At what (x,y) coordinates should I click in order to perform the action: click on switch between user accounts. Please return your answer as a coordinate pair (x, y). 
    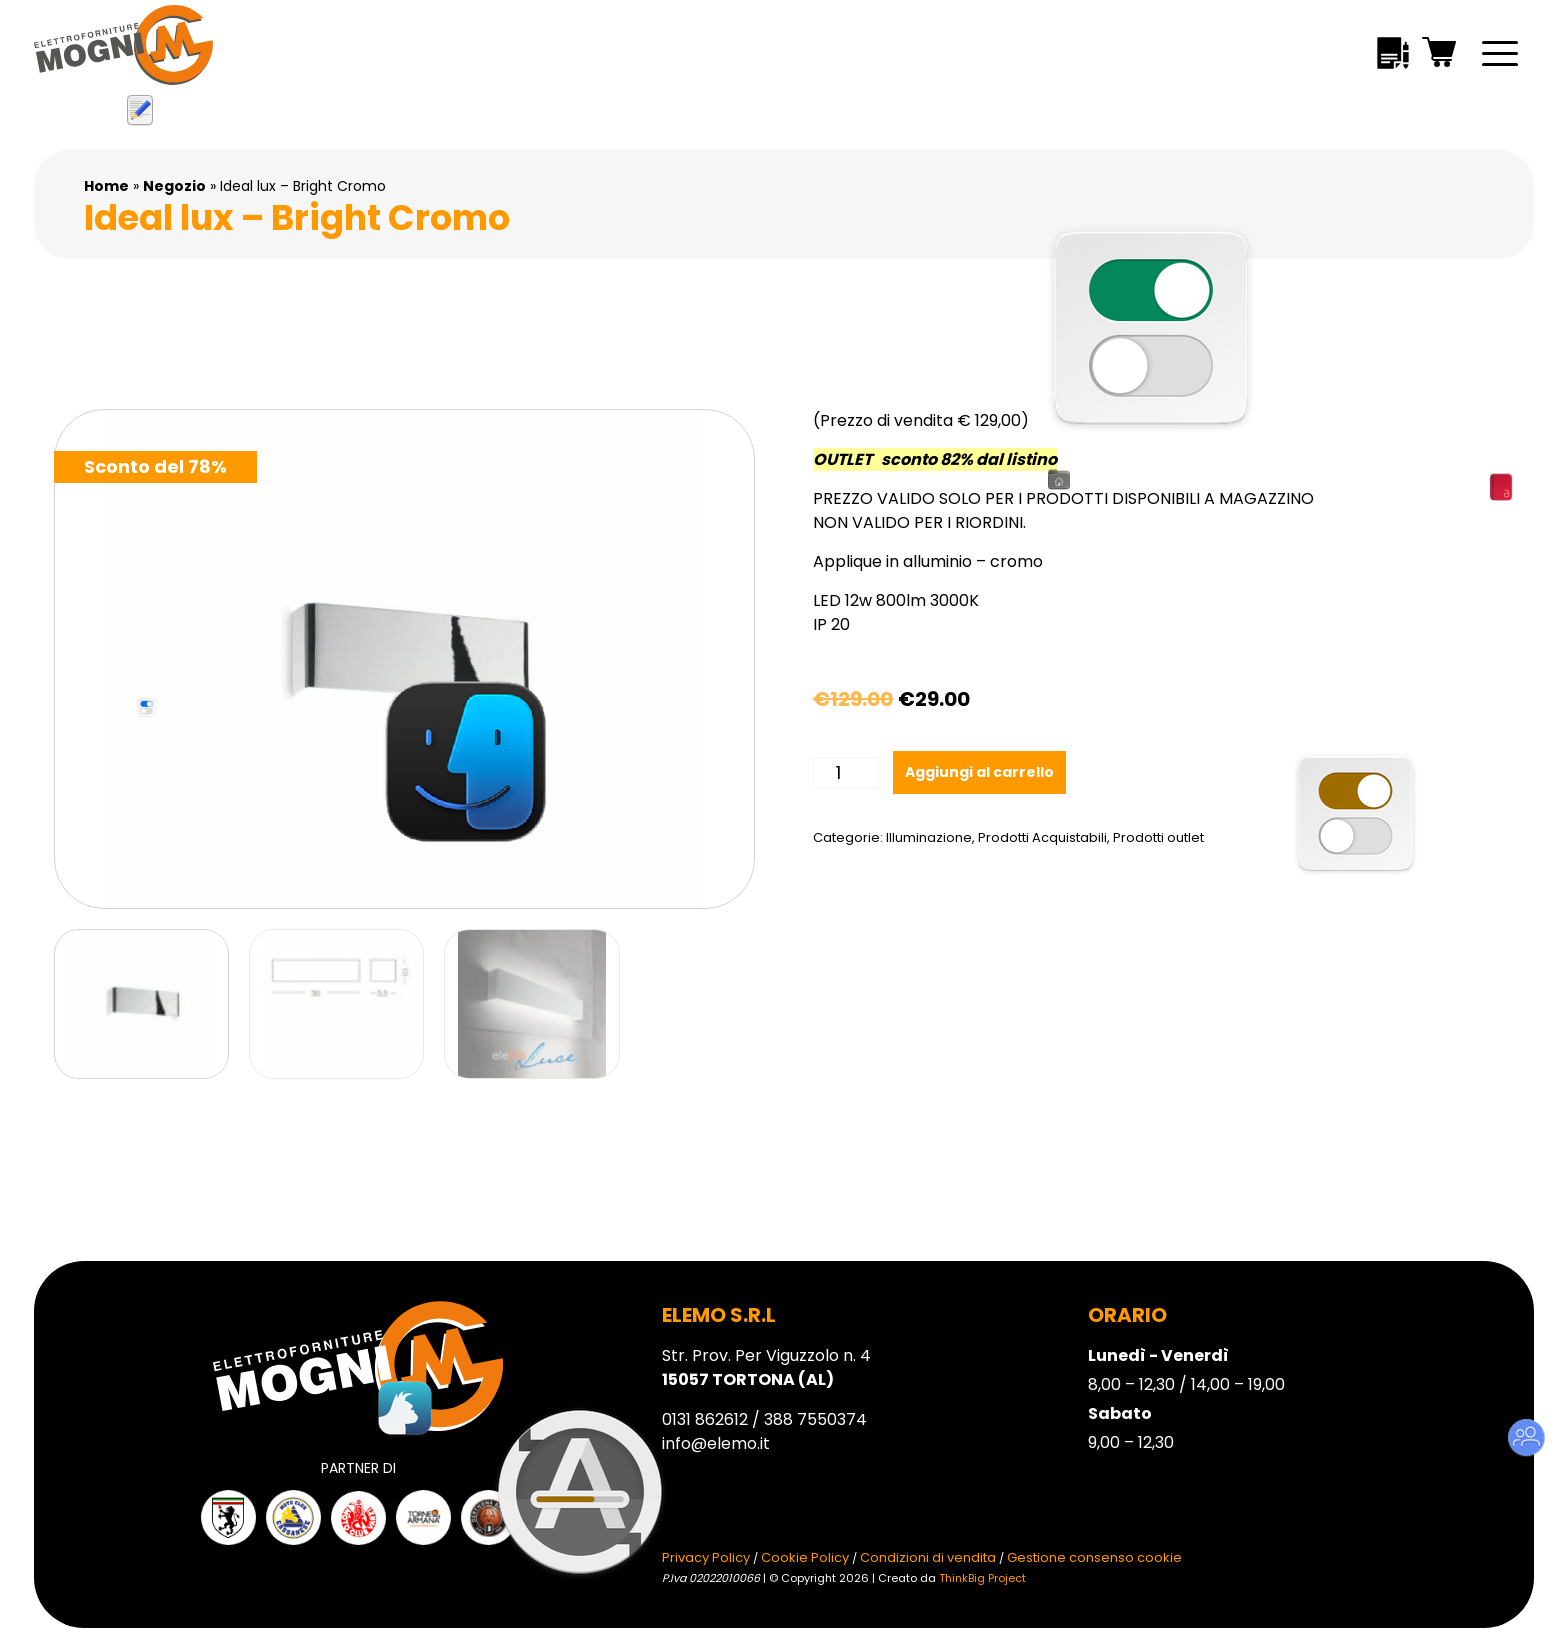
    Looking at the image, I should click on (1526, 1437).